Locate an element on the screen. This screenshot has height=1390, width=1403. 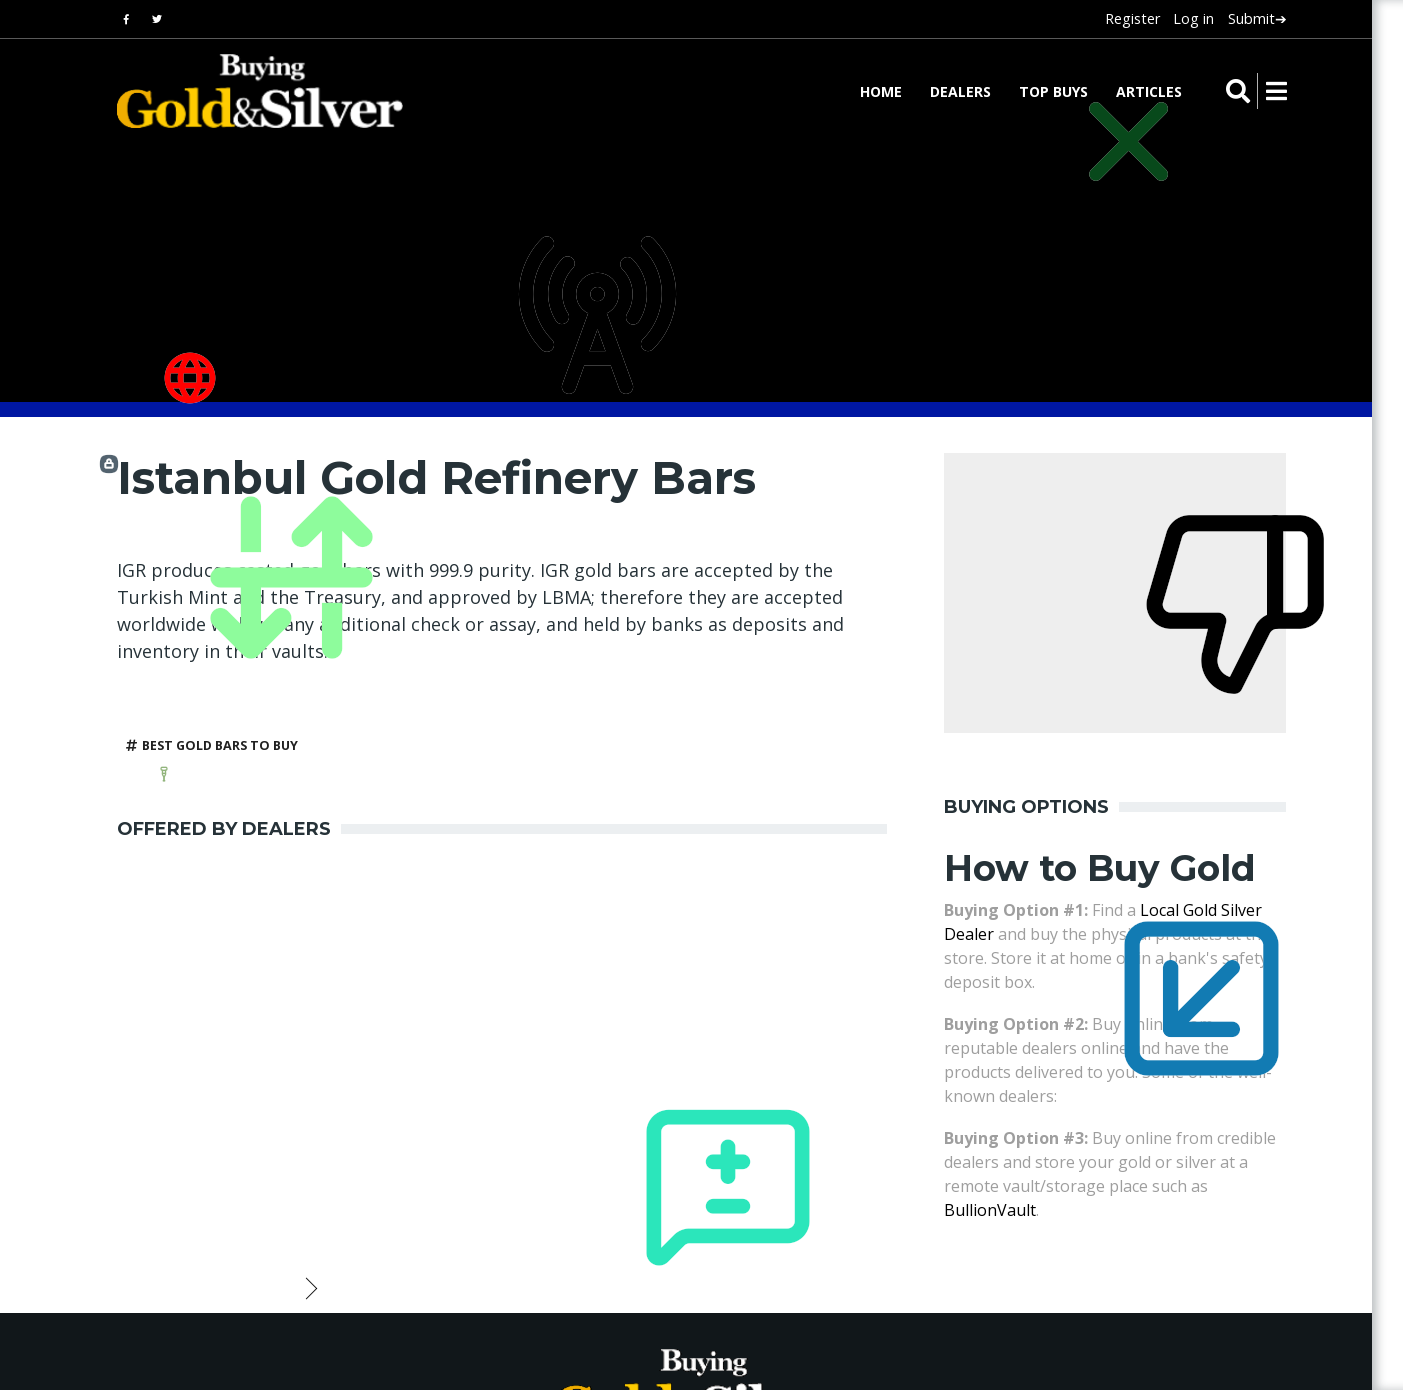
switch to global or worldwide view is located at coordinates (190, 378).